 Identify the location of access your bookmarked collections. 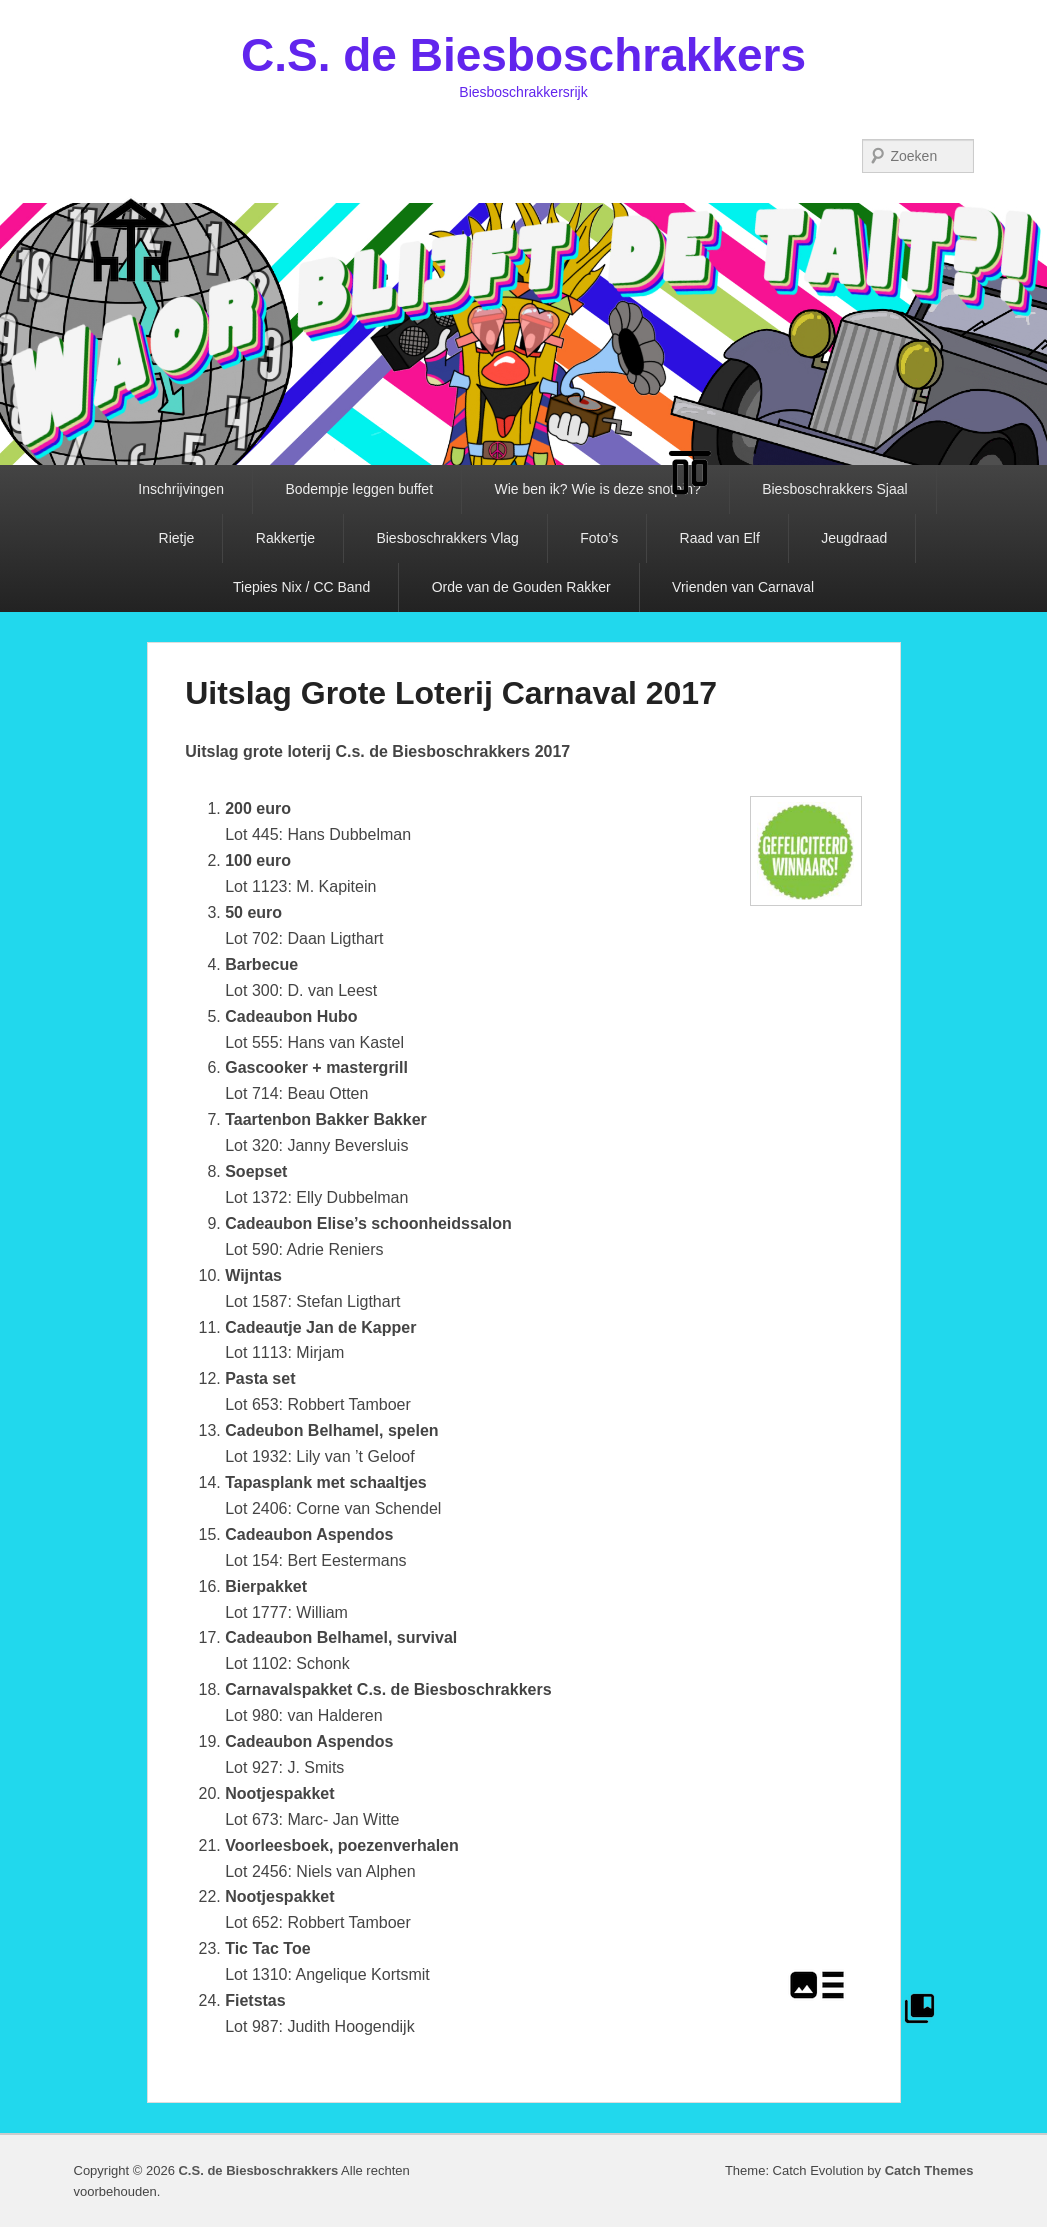
(919, 2008).